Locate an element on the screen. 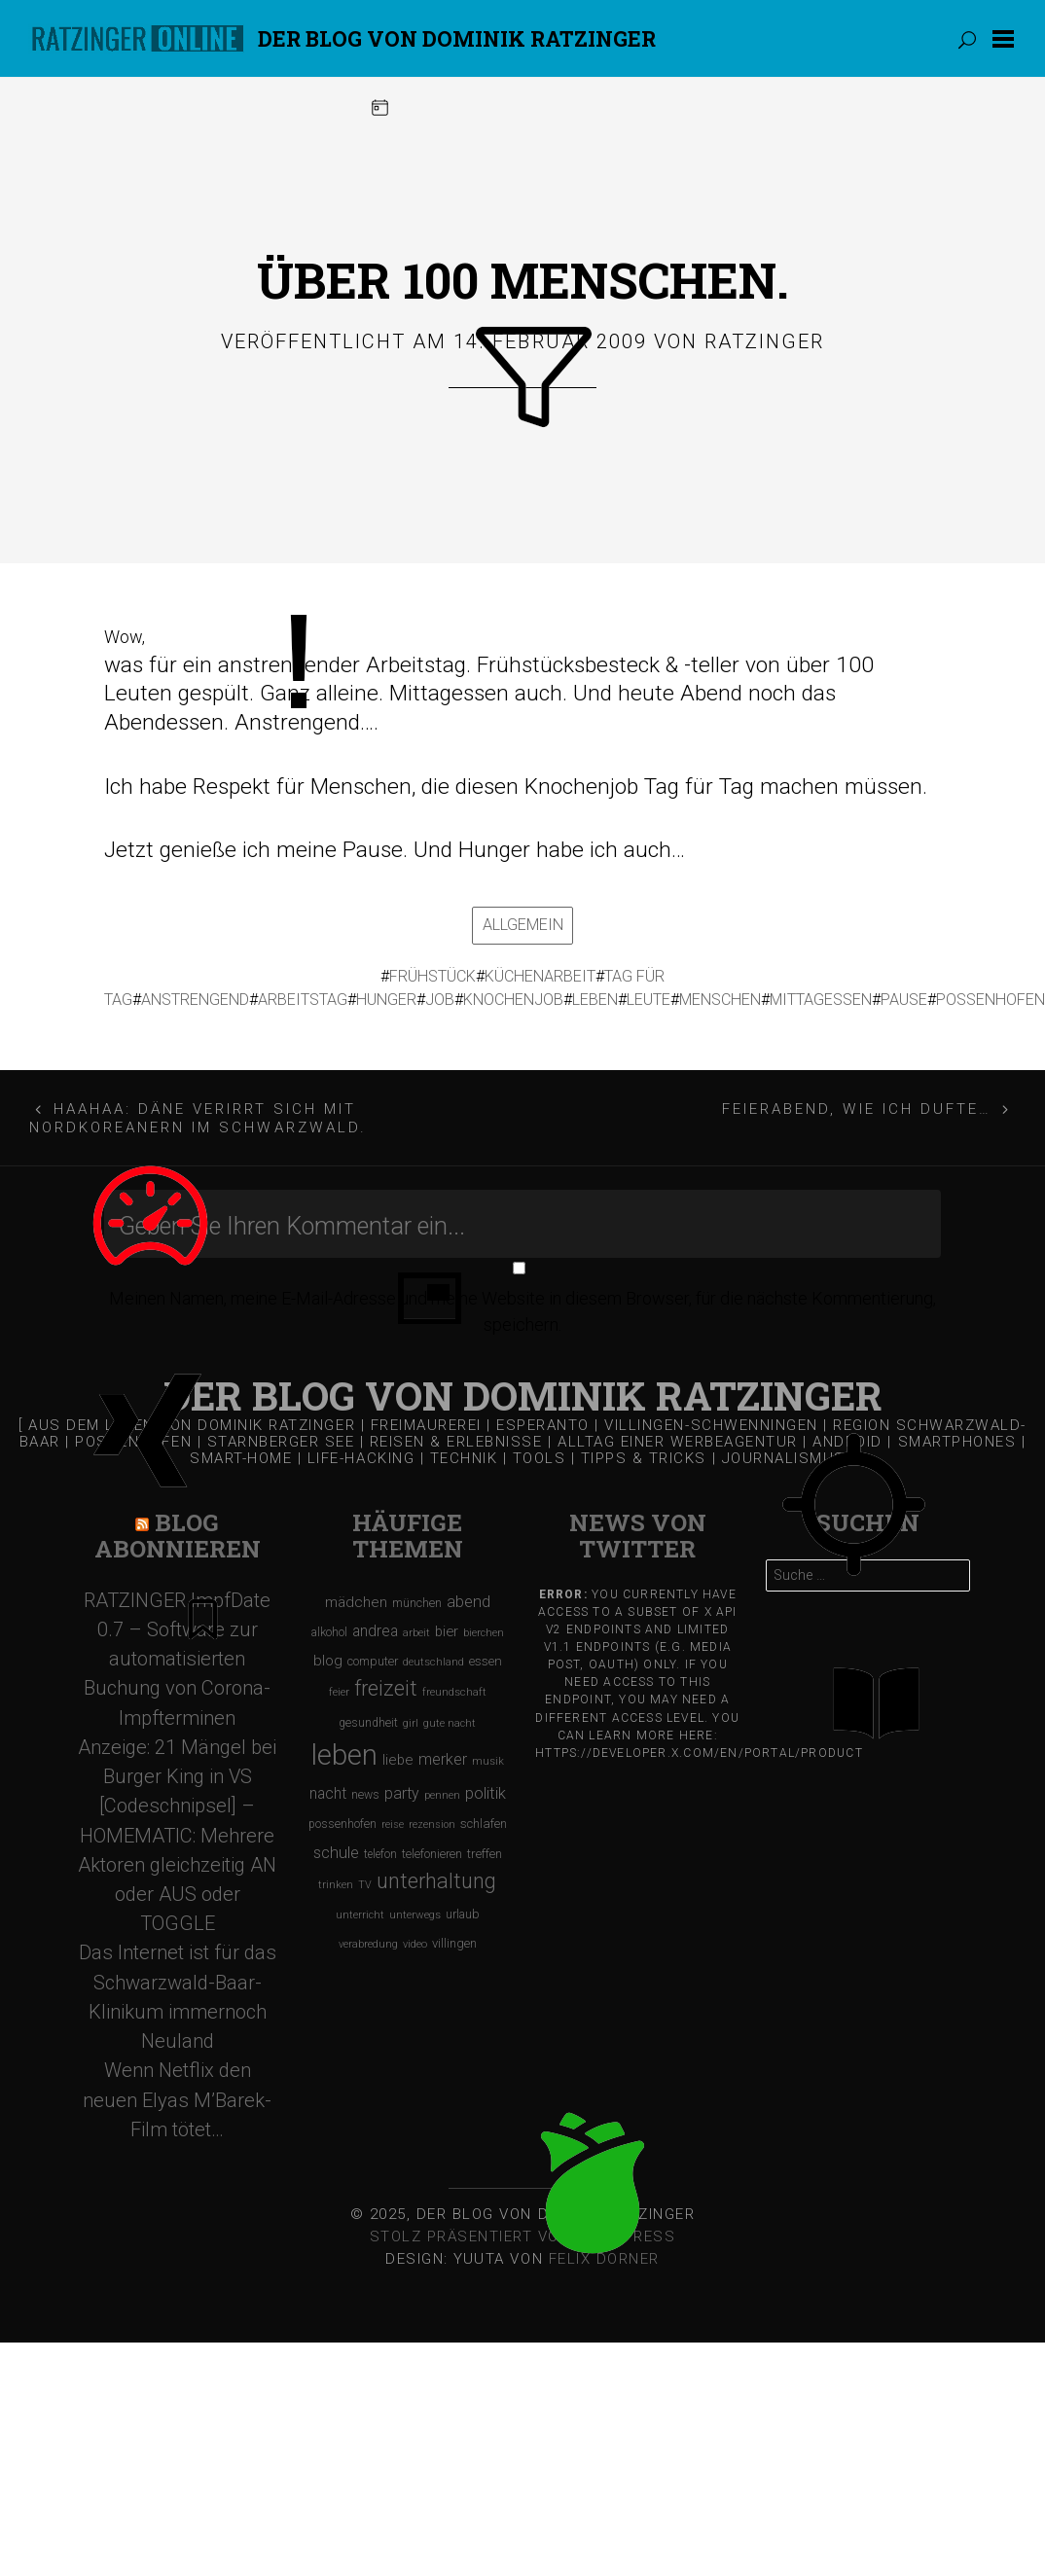 The height and width of the screenshot is (2576, 1045). enable picture-in-picture mode is located at coordinates (429, 1298).